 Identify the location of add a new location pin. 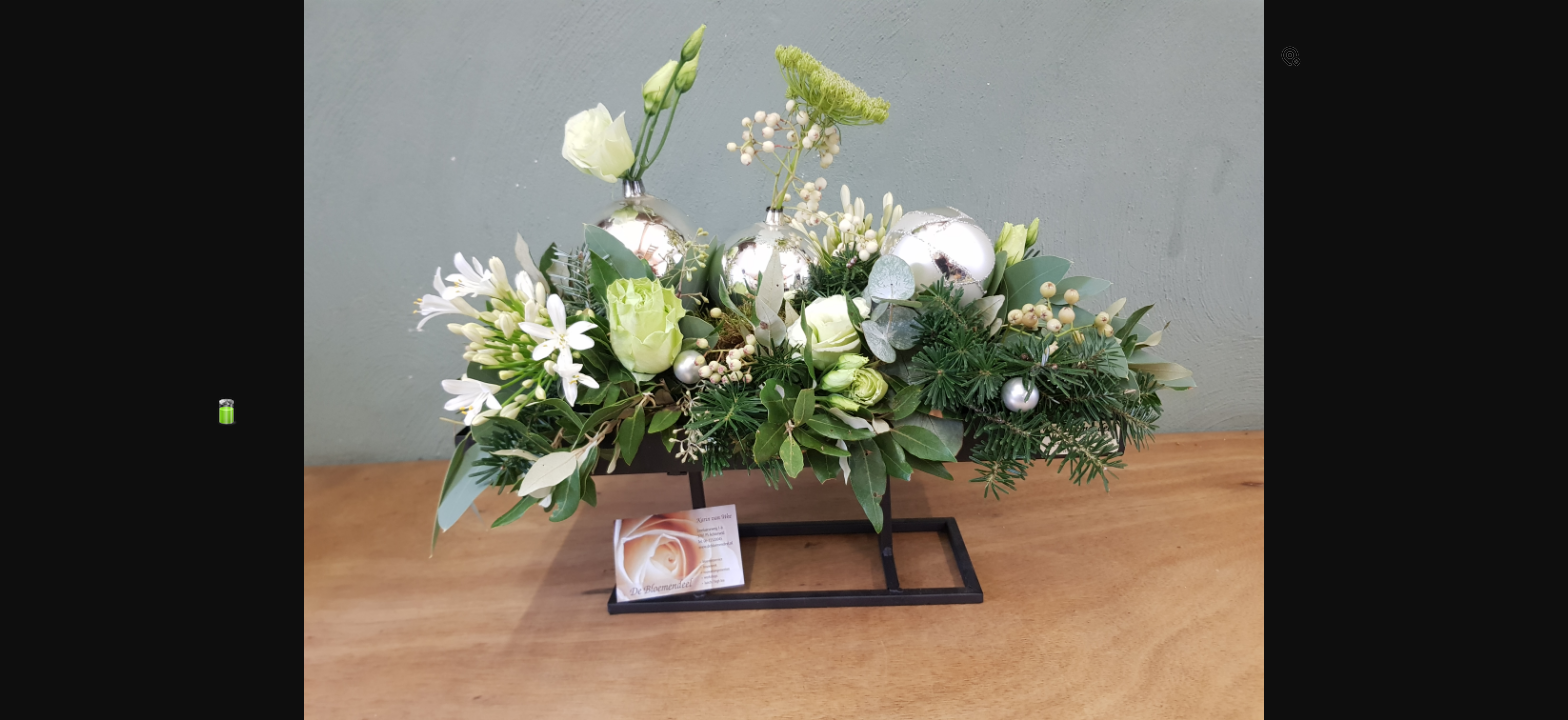
(1290, 56).